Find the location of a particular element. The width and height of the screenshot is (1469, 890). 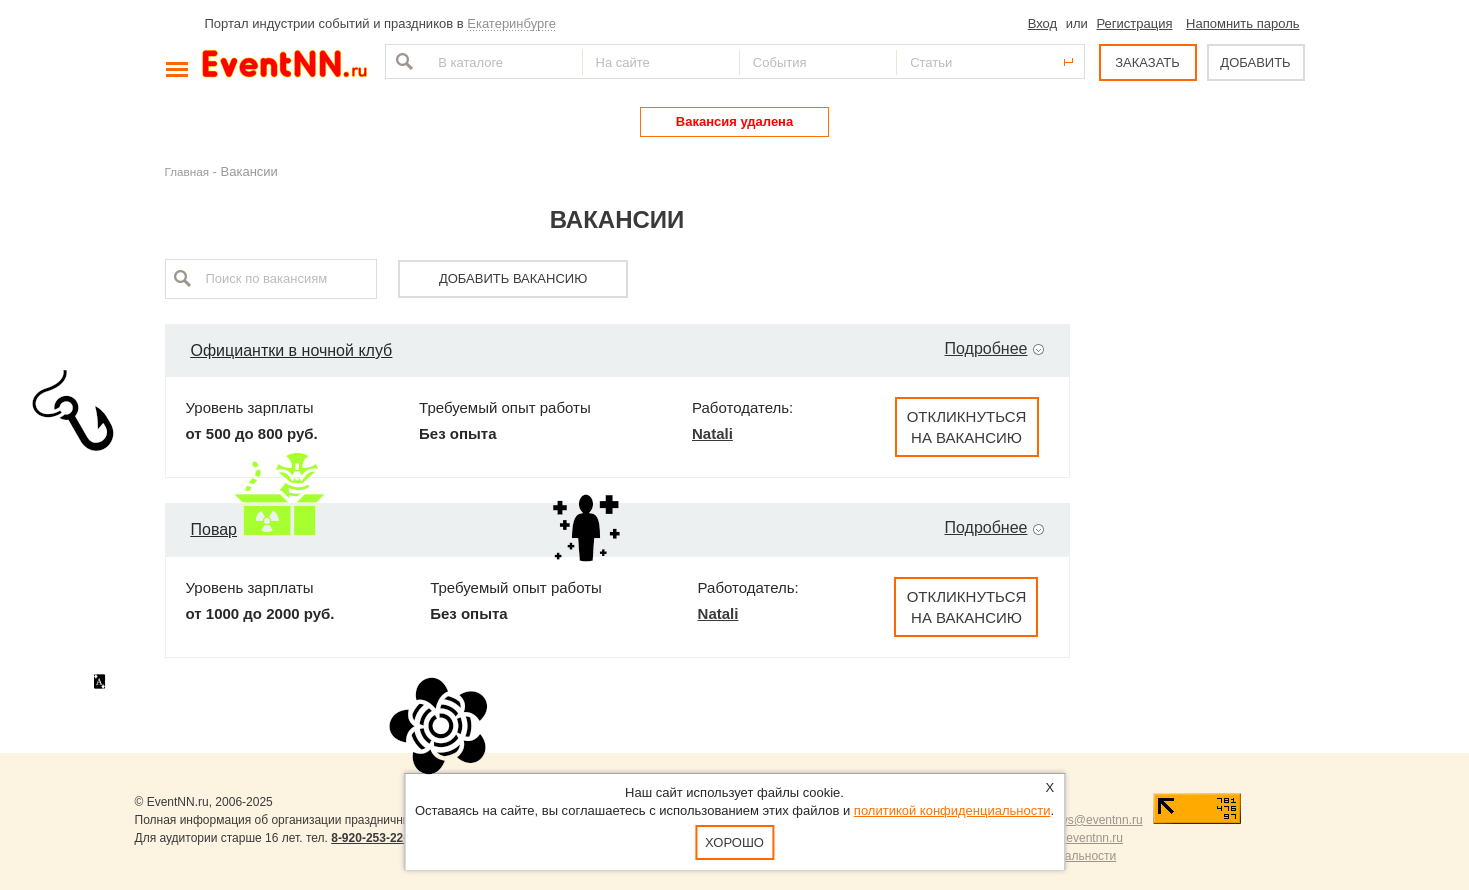

play a card game is located at coordinates (99, 681).